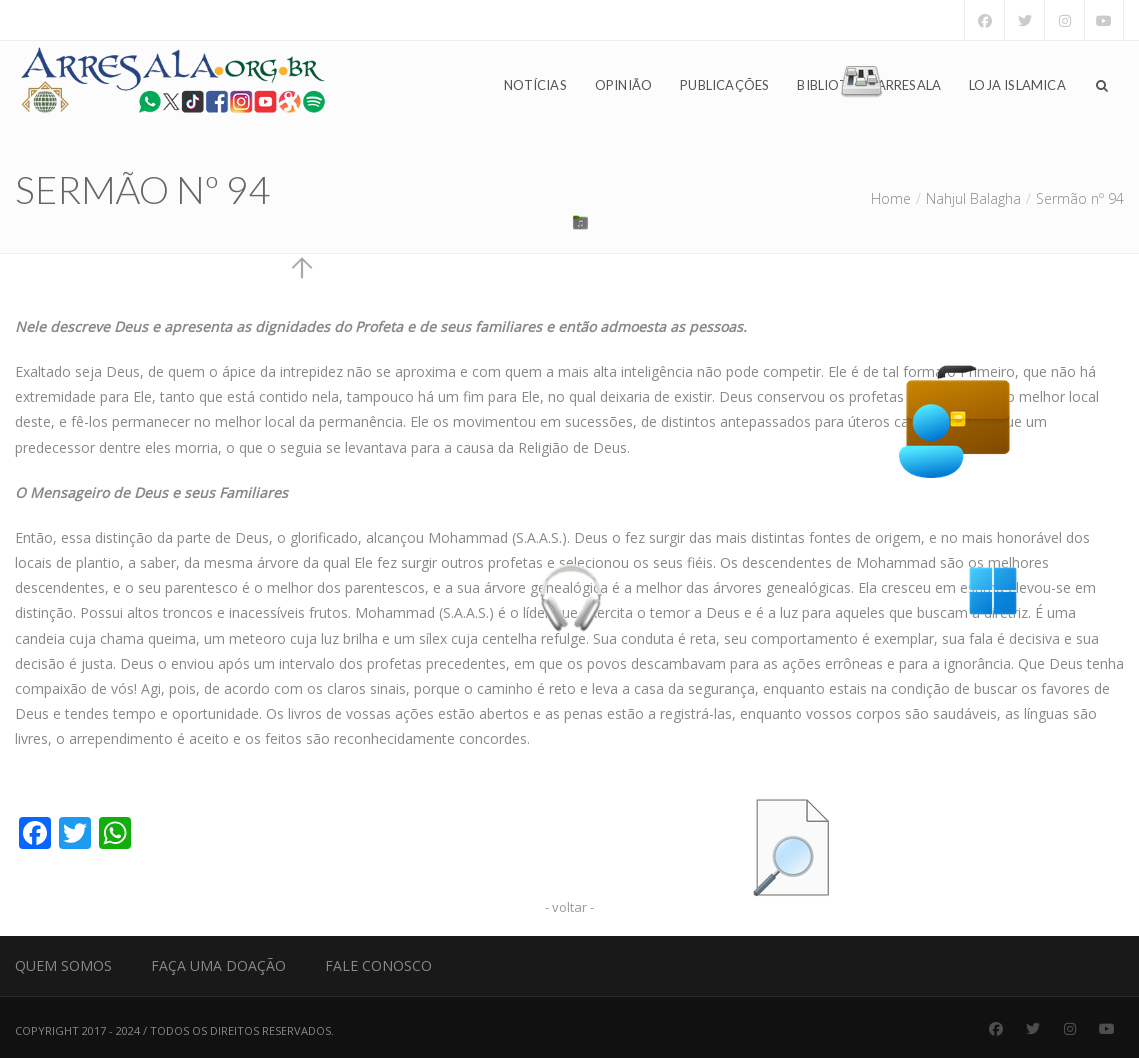 This screenshot has width=1139, height=1058. Describe the element at coordinates (571, 598) in the screenshot. I see `connect bluetooth headphones` at that location.